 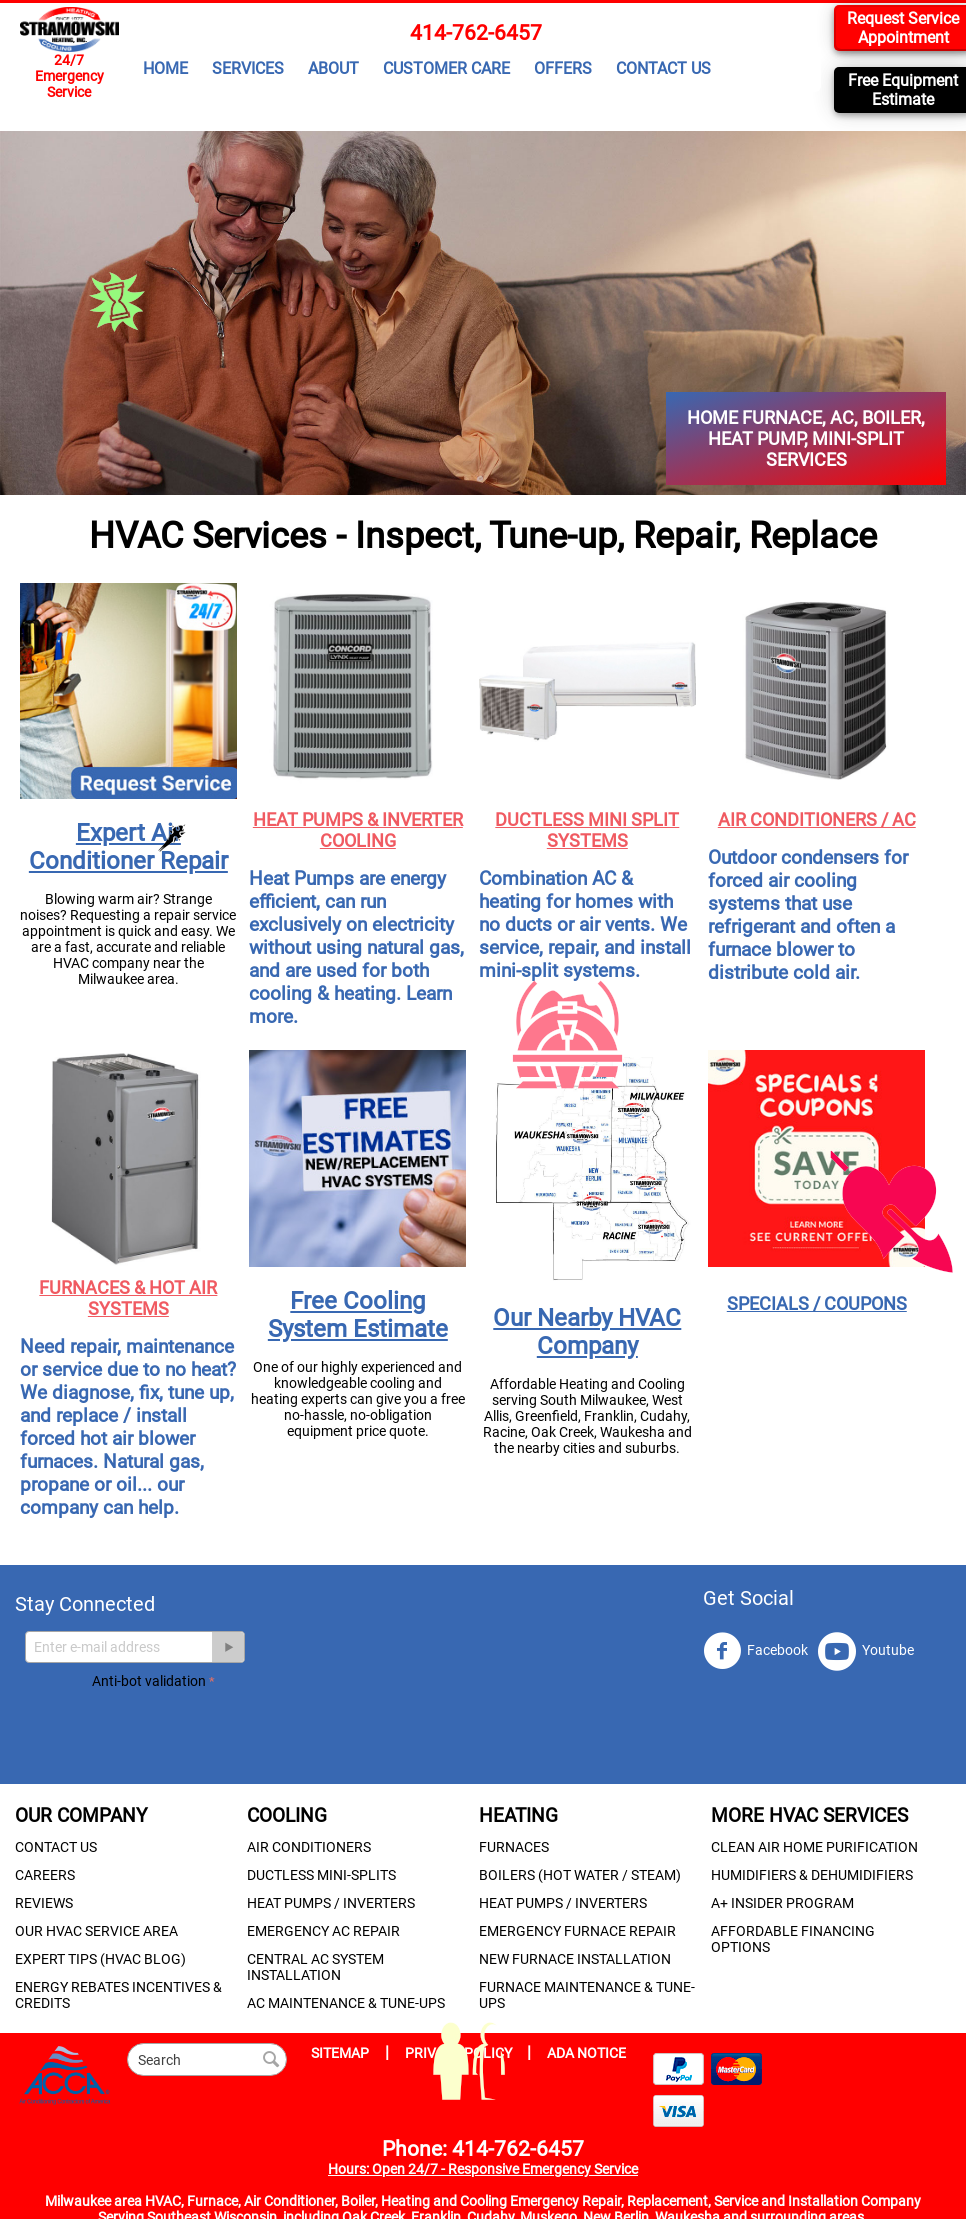 What do you see at coordinates (892, 1211) in the screenshot?
I see `indicates a match or romantic connection in a dating app` at bounding box center [892, 1211].